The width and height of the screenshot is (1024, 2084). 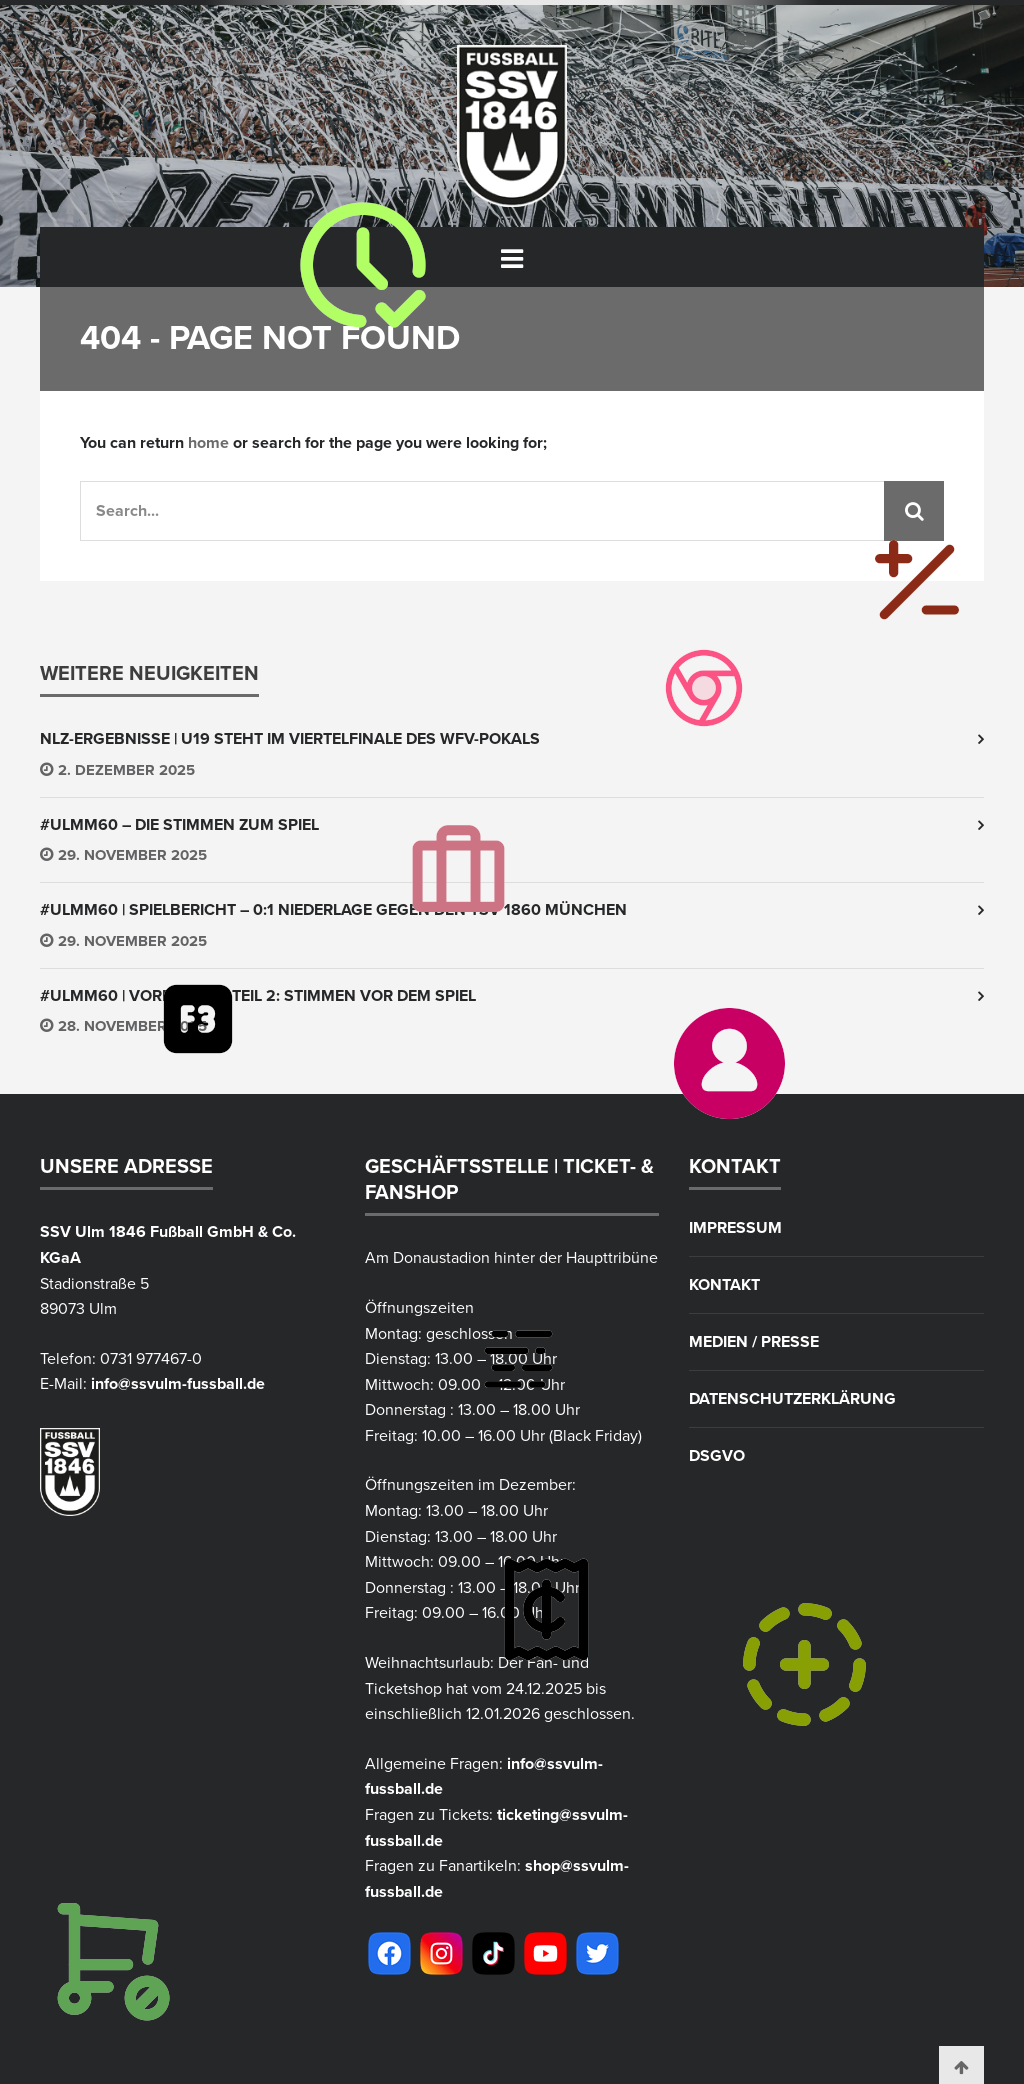 What do you see at coordinates (363, 265) in the screenshot?
I see `task or event completed on time` at bounding box center [363, 265].